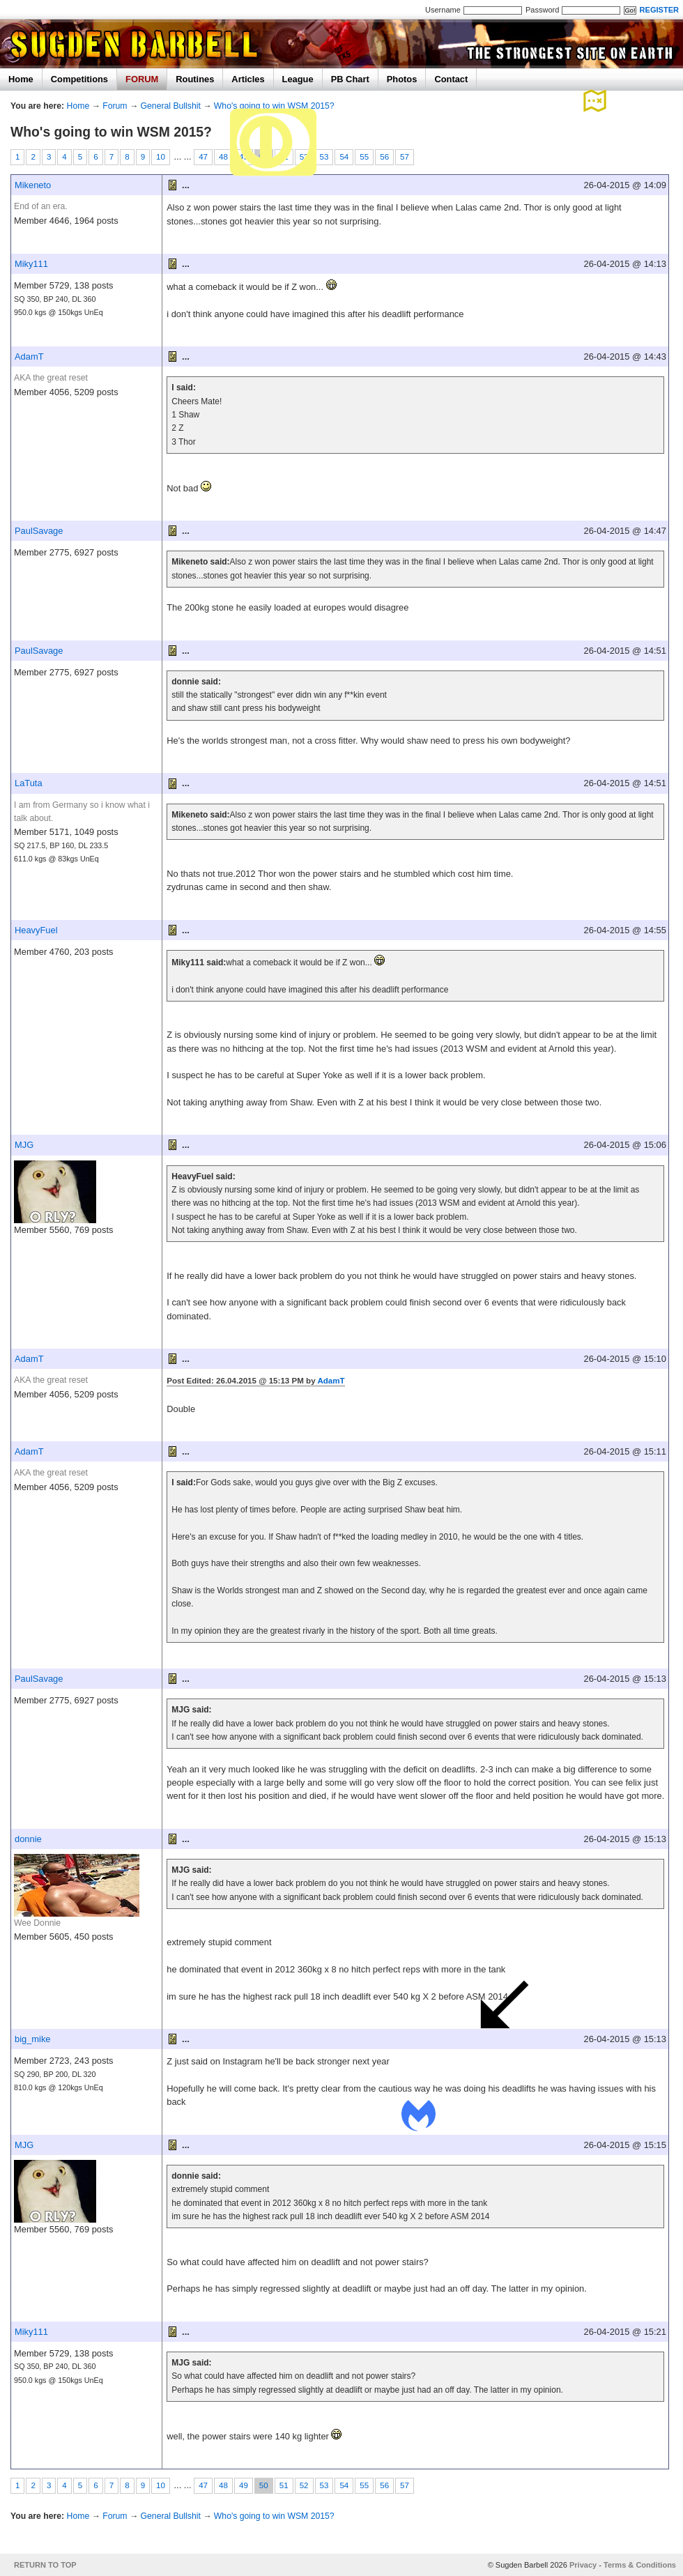 The image size is (683, 2576). What do you see at coordinates (503, 2005) in the screenshot?
I see `navigate back and down` at bounding box center [503, 2005].